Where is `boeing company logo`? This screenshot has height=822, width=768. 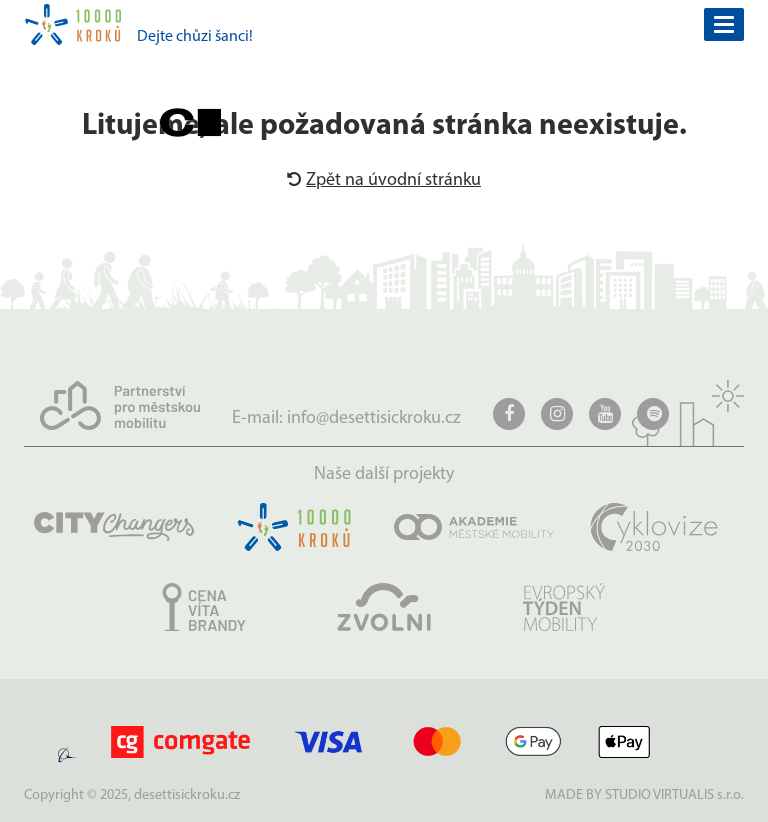
boeing company logo is located at coordinates (67, 754).